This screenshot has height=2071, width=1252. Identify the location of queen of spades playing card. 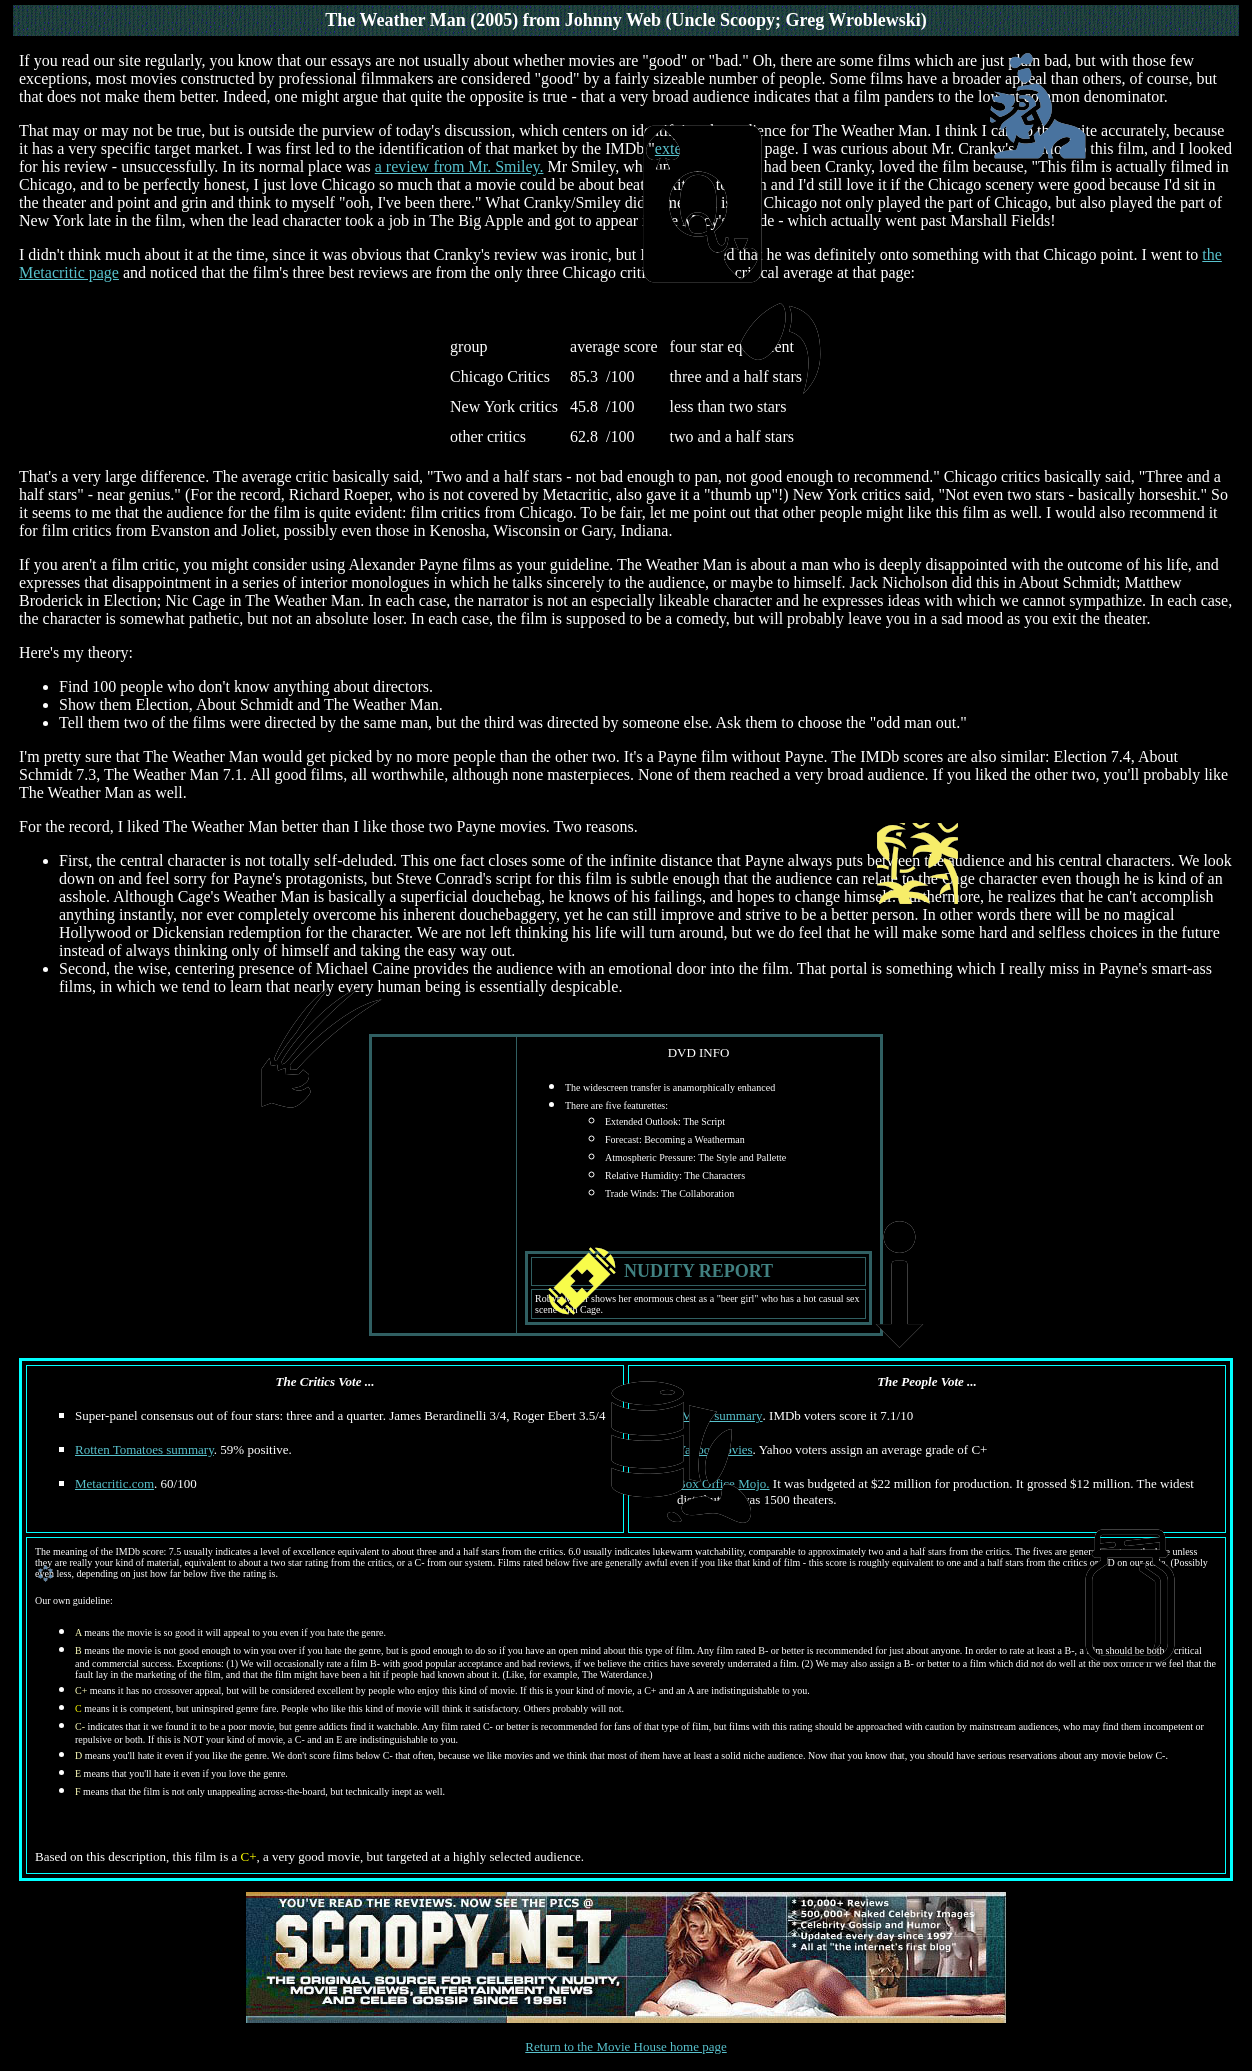
(702, 204).